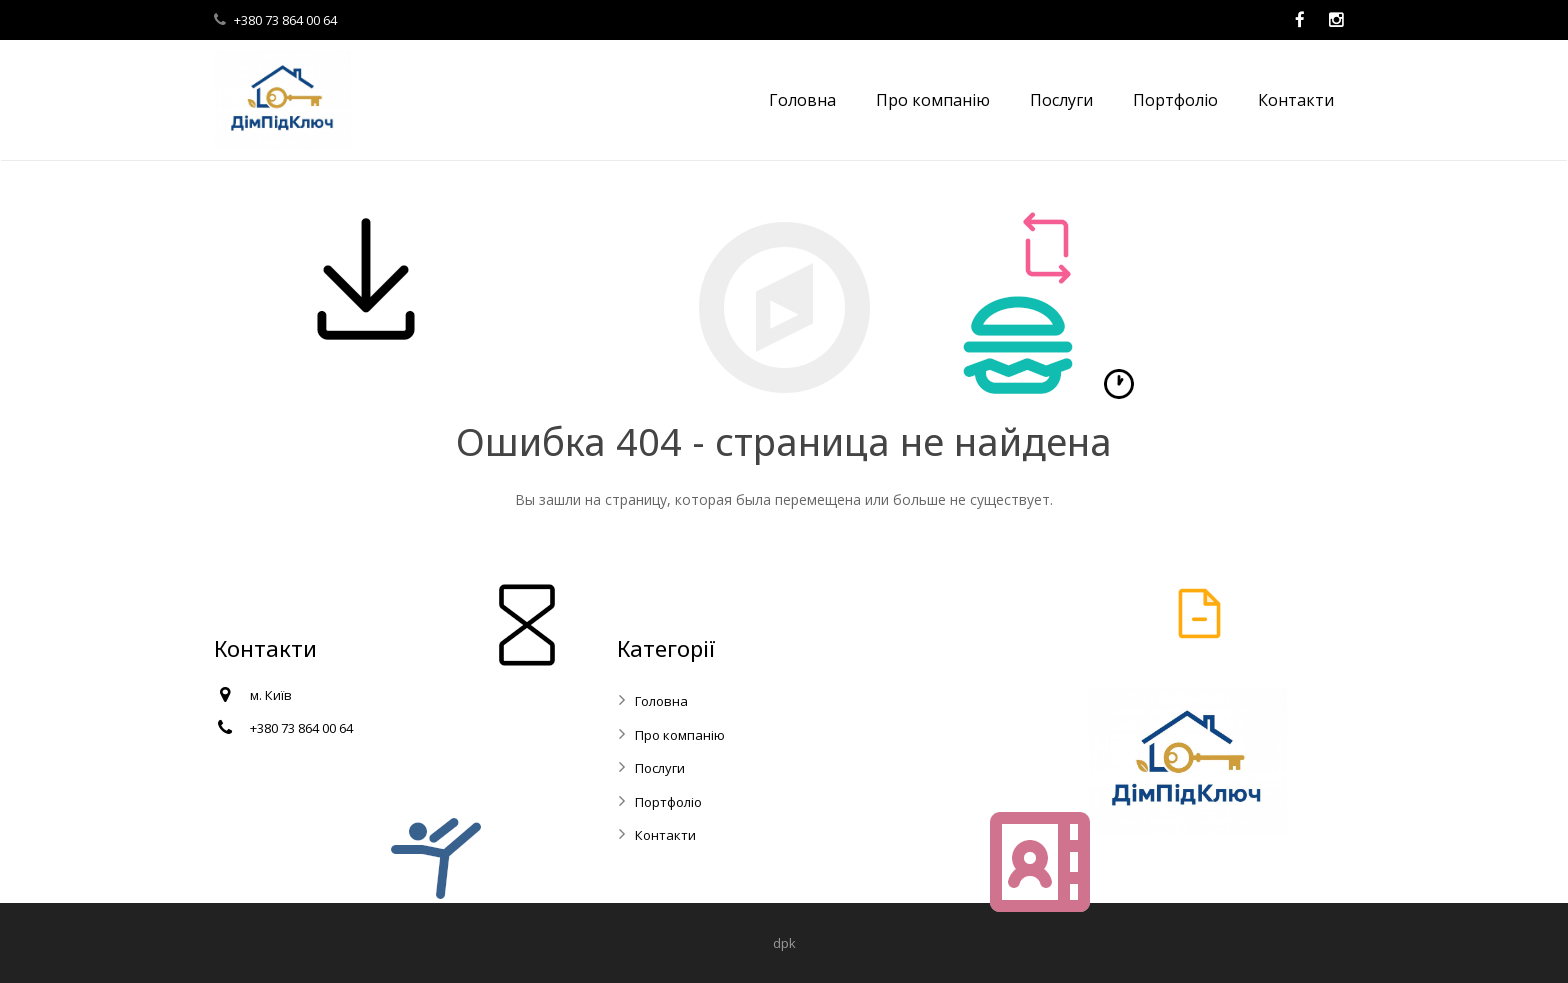 This screenshot has width=1568, height=983. What do you see at coordinates (1047, 248) in the screenshot?
I see `rotate your device orientation` at bounding box center [1047, 248].